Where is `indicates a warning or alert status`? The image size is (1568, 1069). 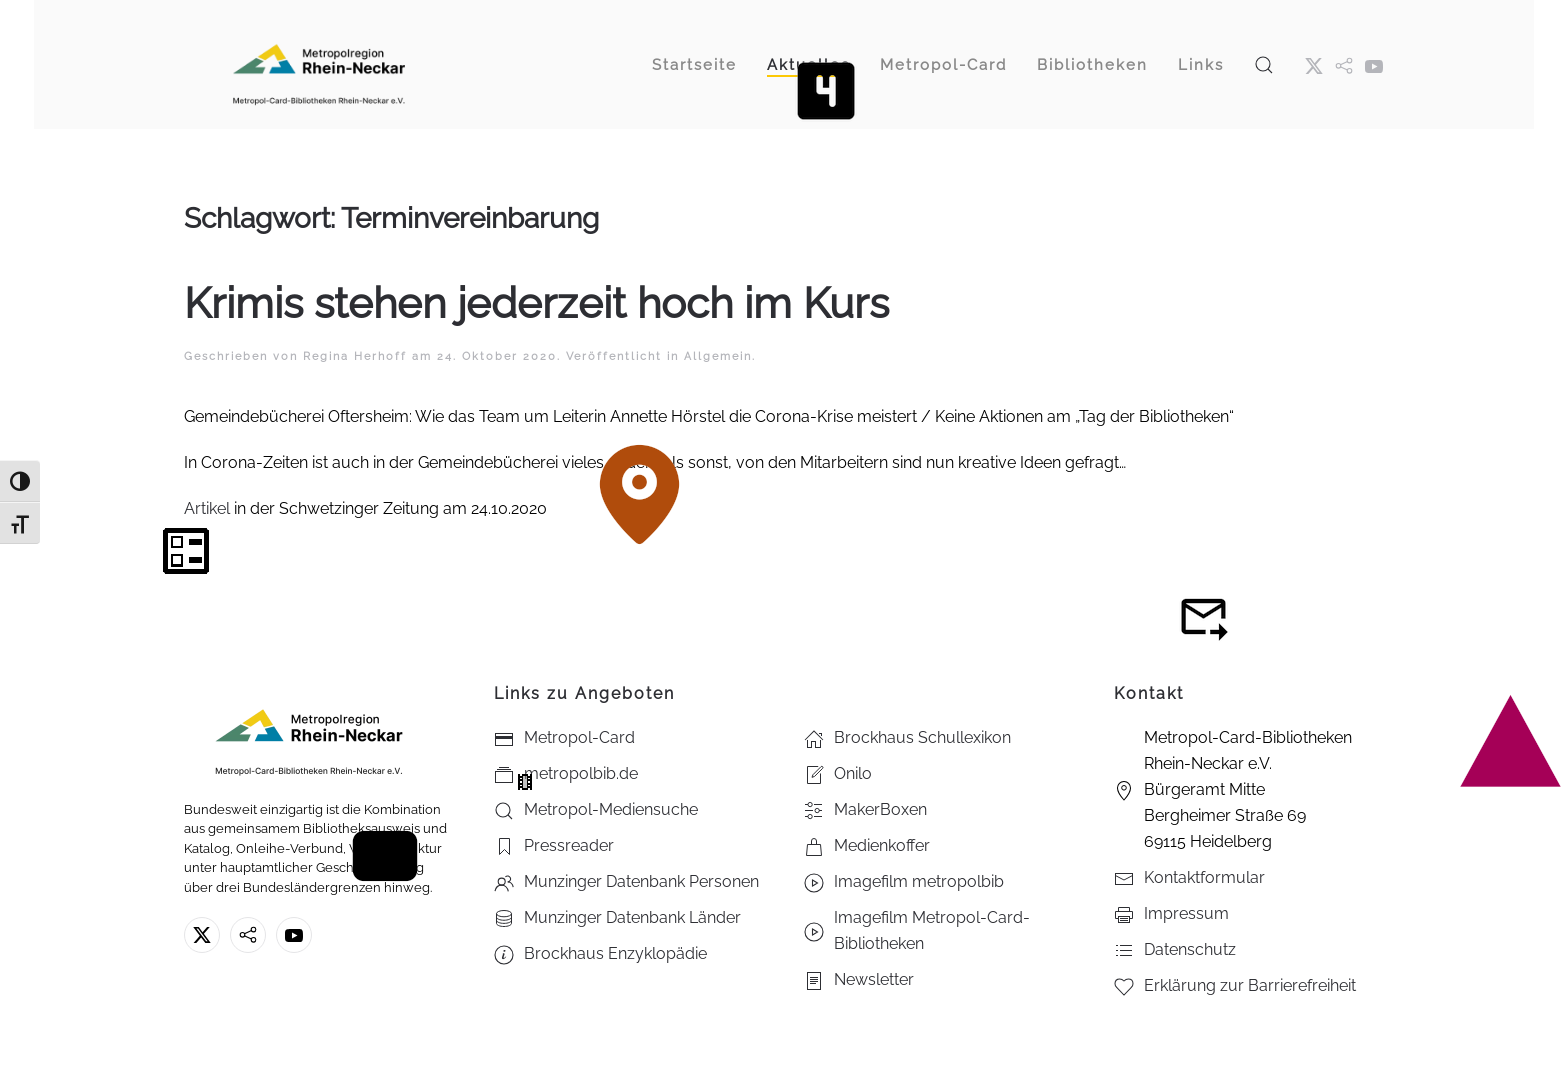
indicates a warning or alert status is located at coordinates (1510, 742).